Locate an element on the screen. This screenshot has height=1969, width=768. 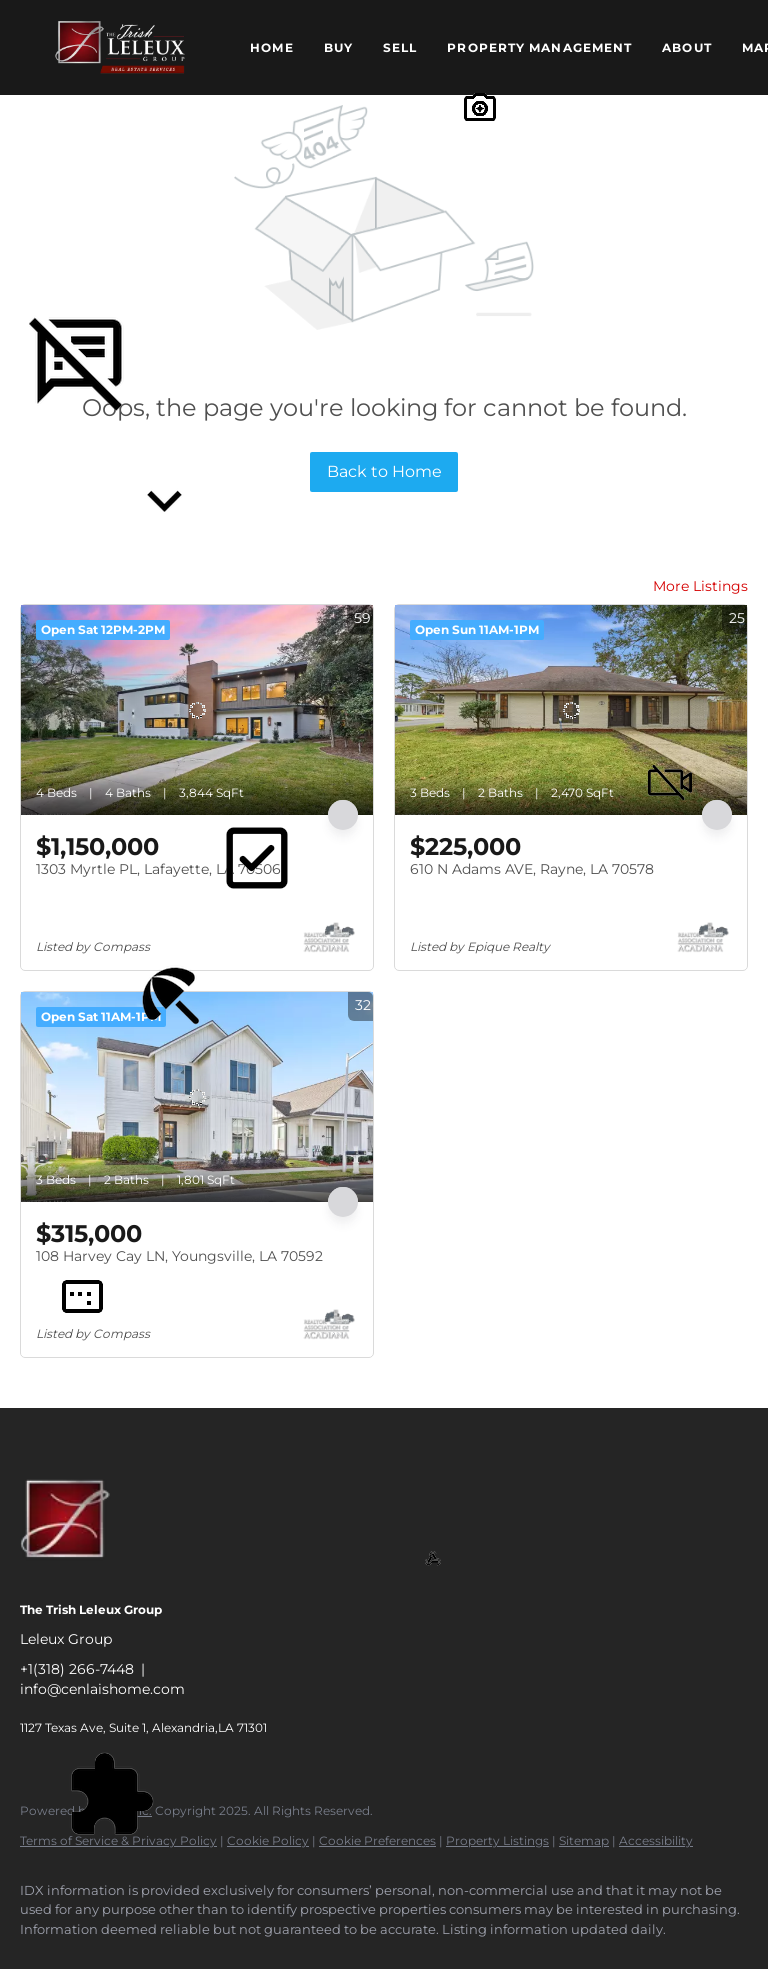
access beach or vacation-related features is located at coordinates (171, 996).